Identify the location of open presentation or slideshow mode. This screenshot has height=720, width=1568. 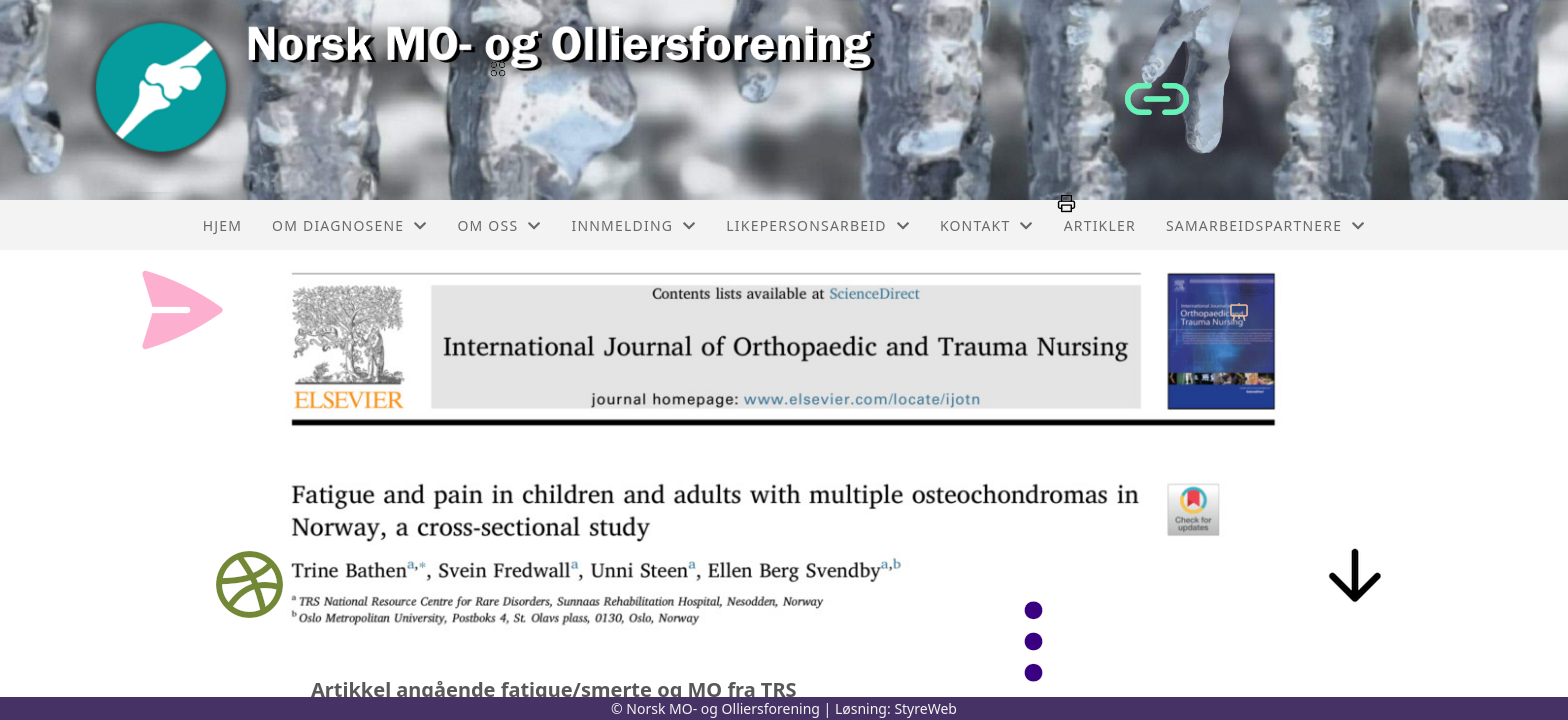
(1239, 312).